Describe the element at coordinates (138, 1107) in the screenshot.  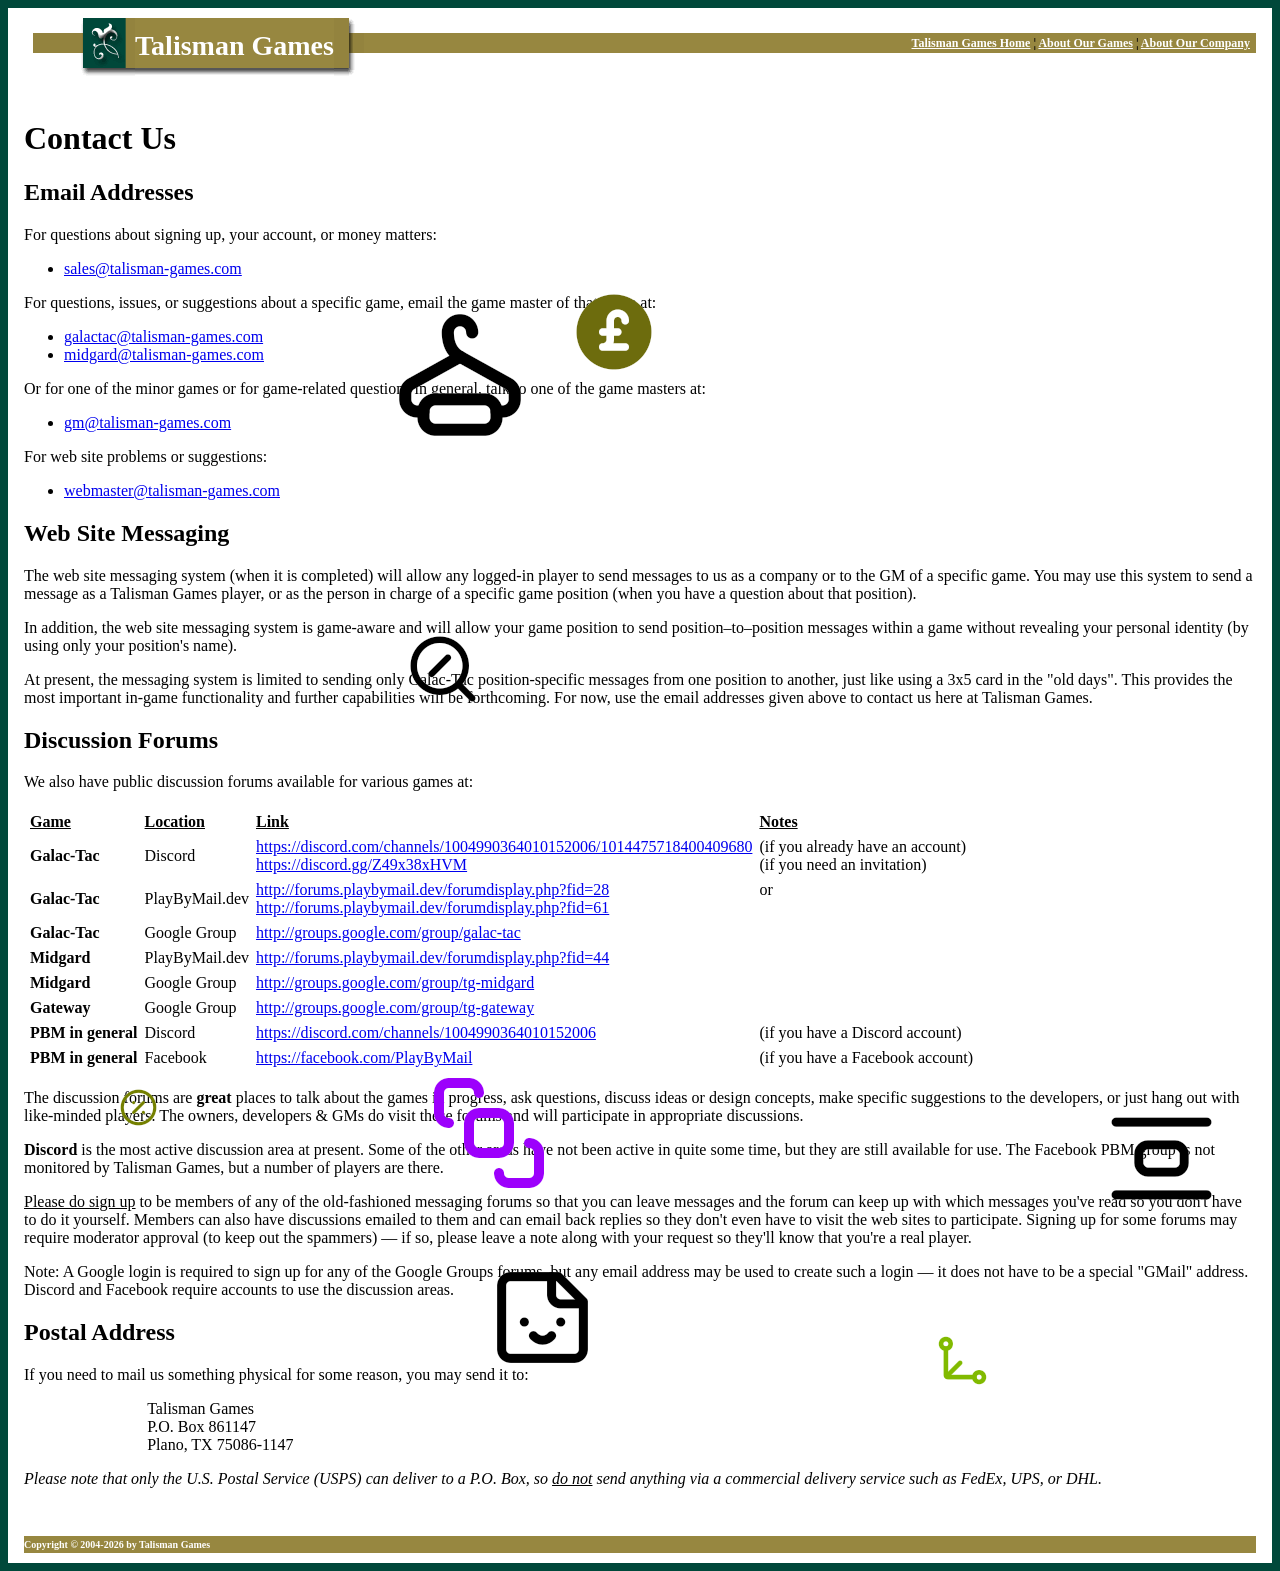
I see `view available discounts or promotions` at that location.